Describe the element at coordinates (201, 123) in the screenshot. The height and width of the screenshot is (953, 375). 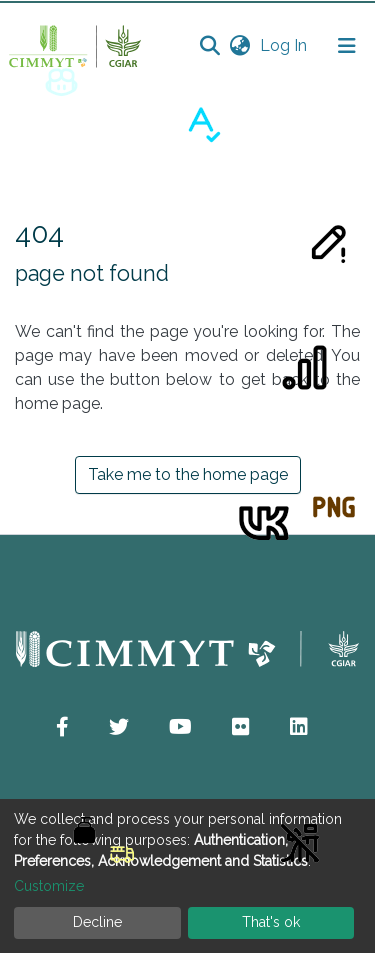
I see `check spelling and grammar` at that location.